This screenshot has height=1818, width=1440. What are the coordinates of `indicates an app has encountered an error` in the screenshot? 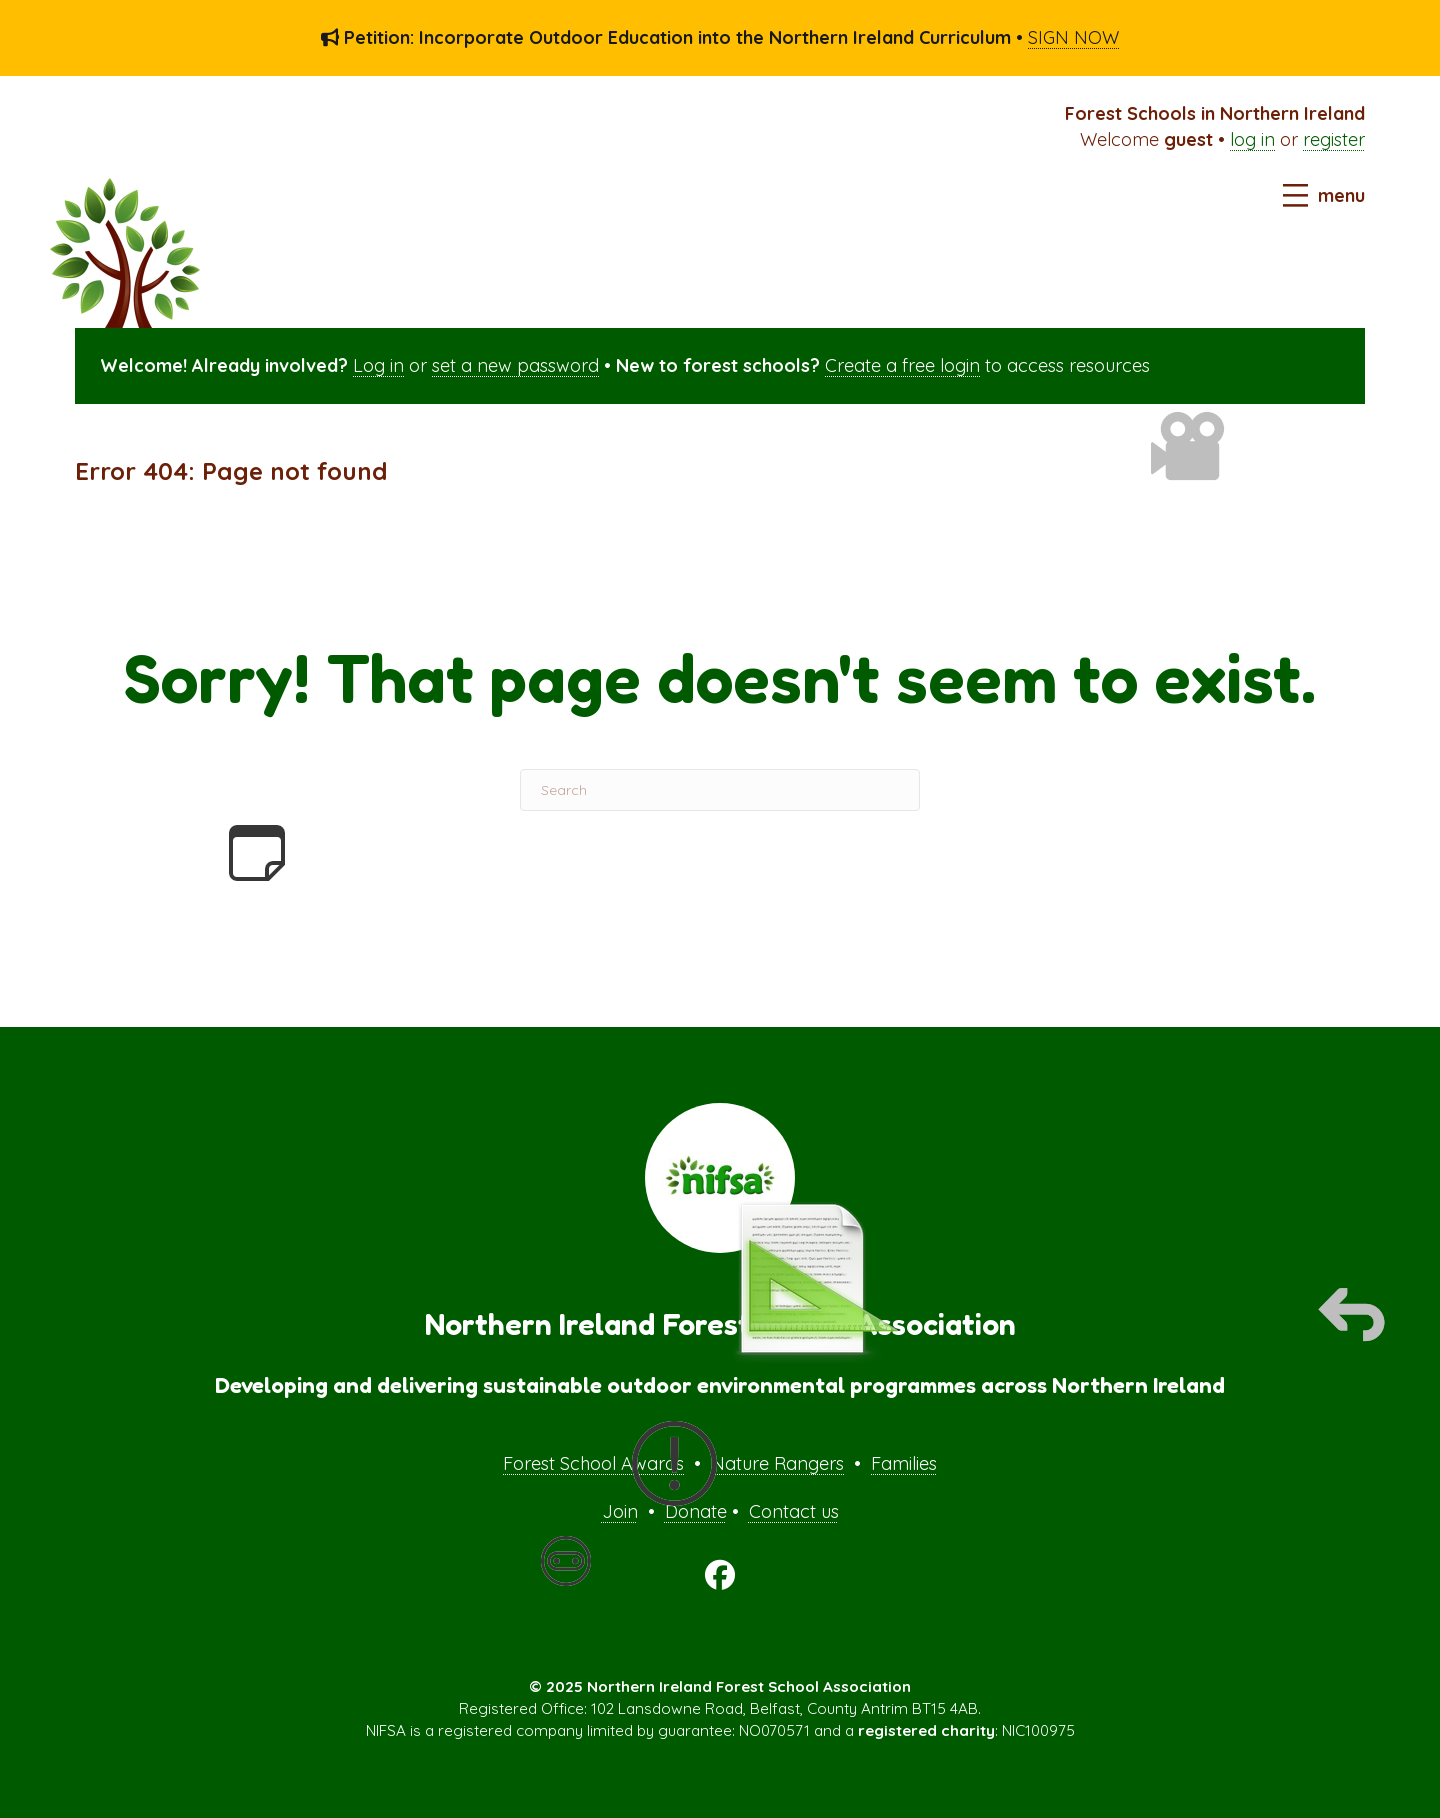 It's located at (674, 1463).